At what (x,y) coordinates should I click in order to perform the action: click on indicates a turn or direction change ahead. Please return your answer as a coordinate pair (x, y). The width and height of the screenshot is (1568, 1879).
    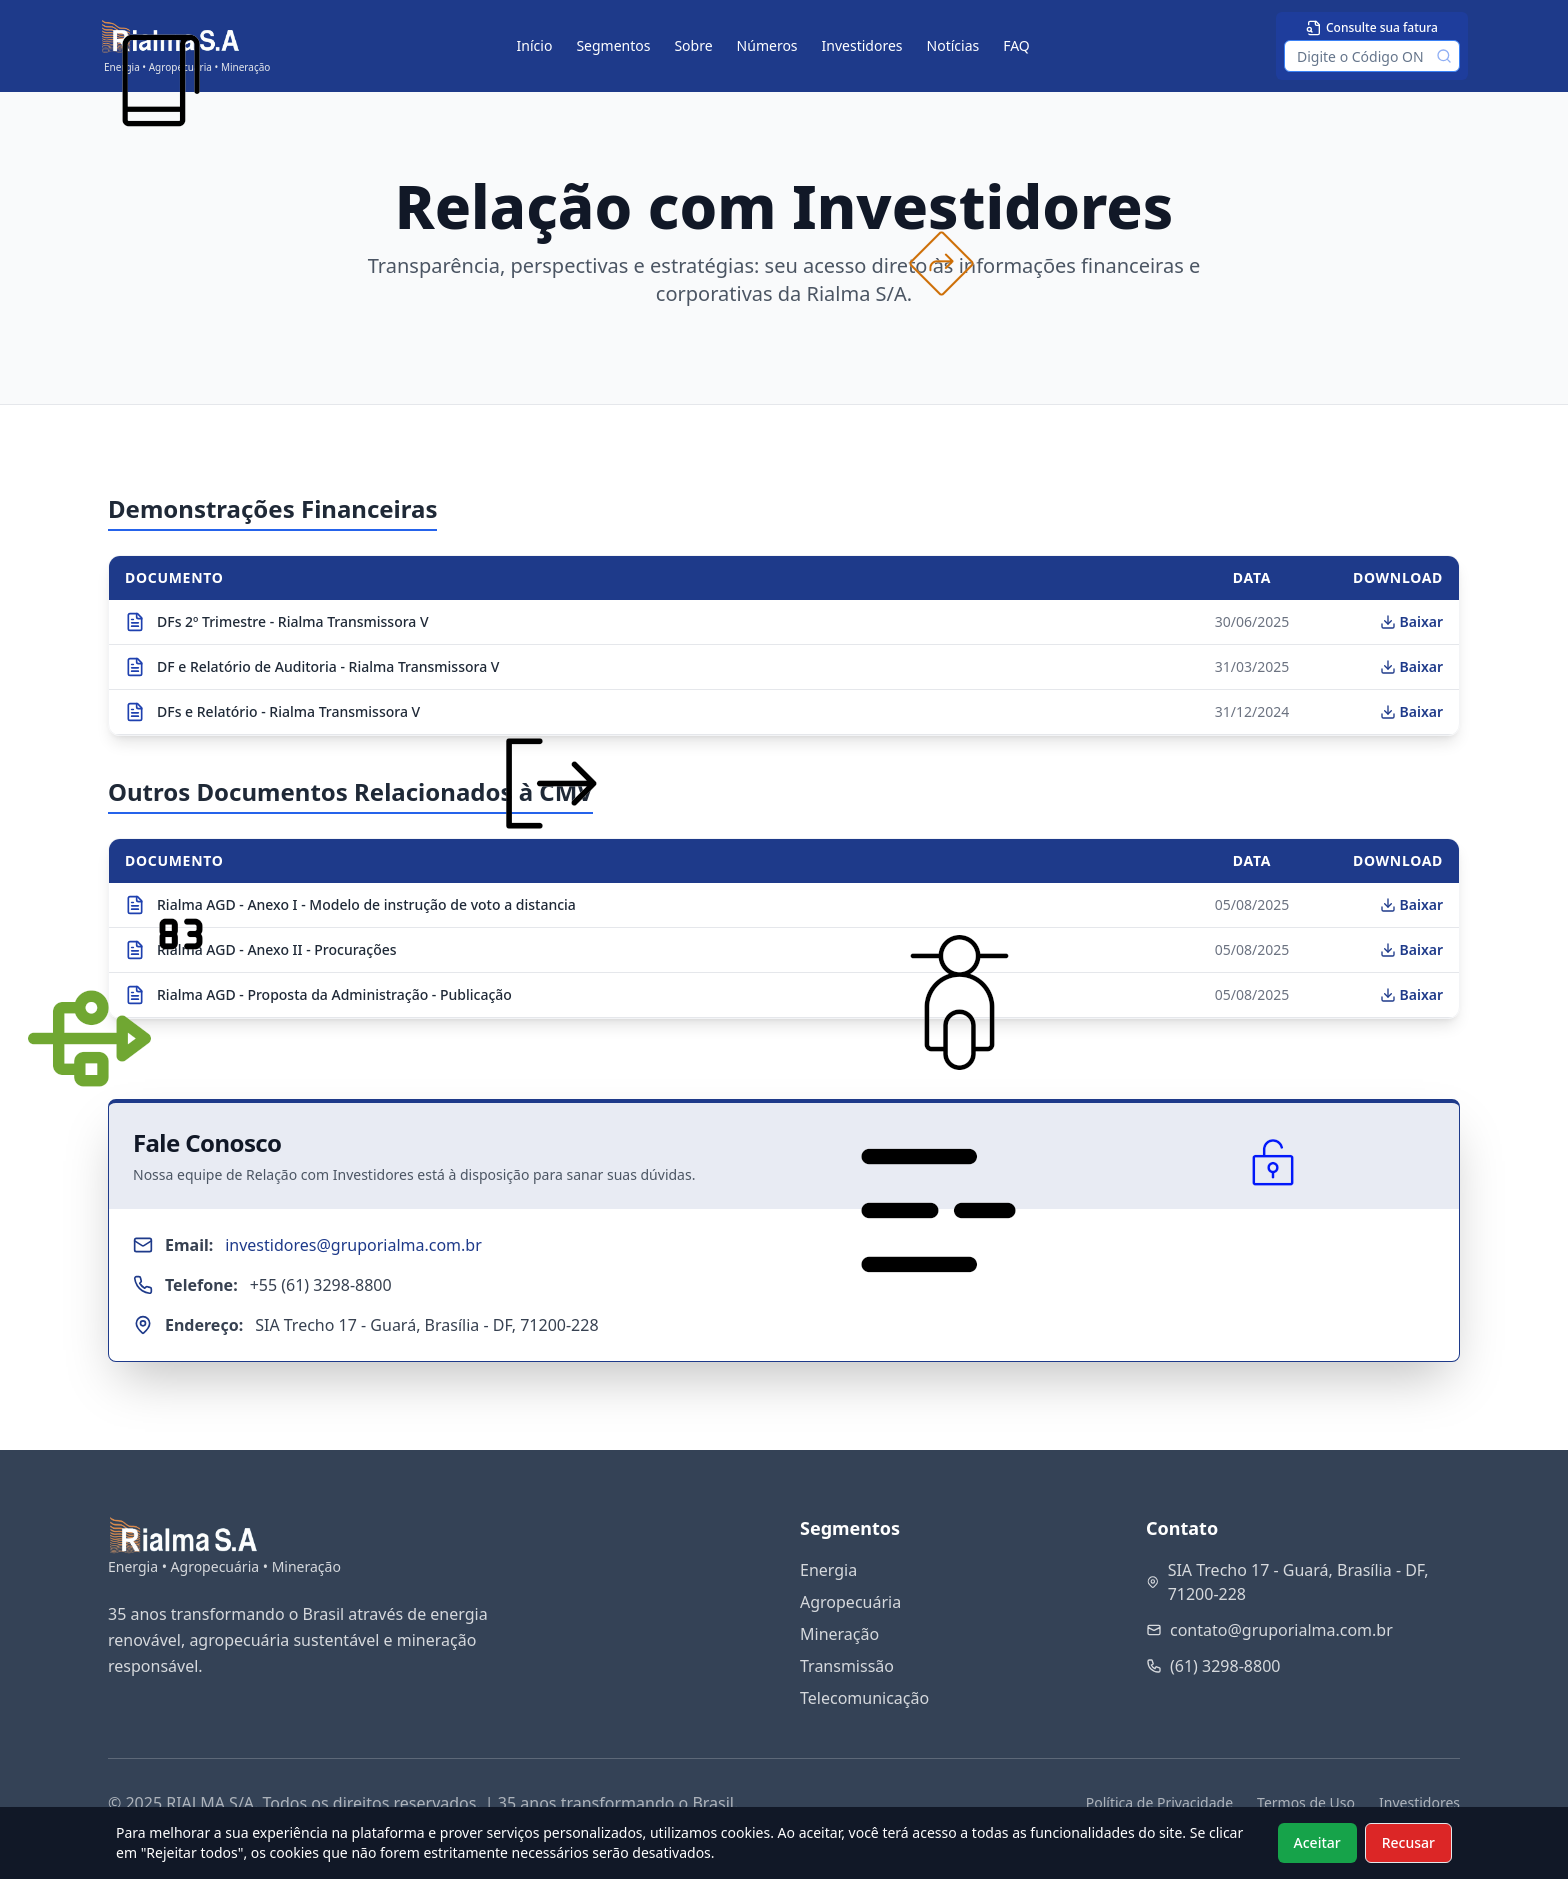
    Looking at the image, I should click on (941, 263).